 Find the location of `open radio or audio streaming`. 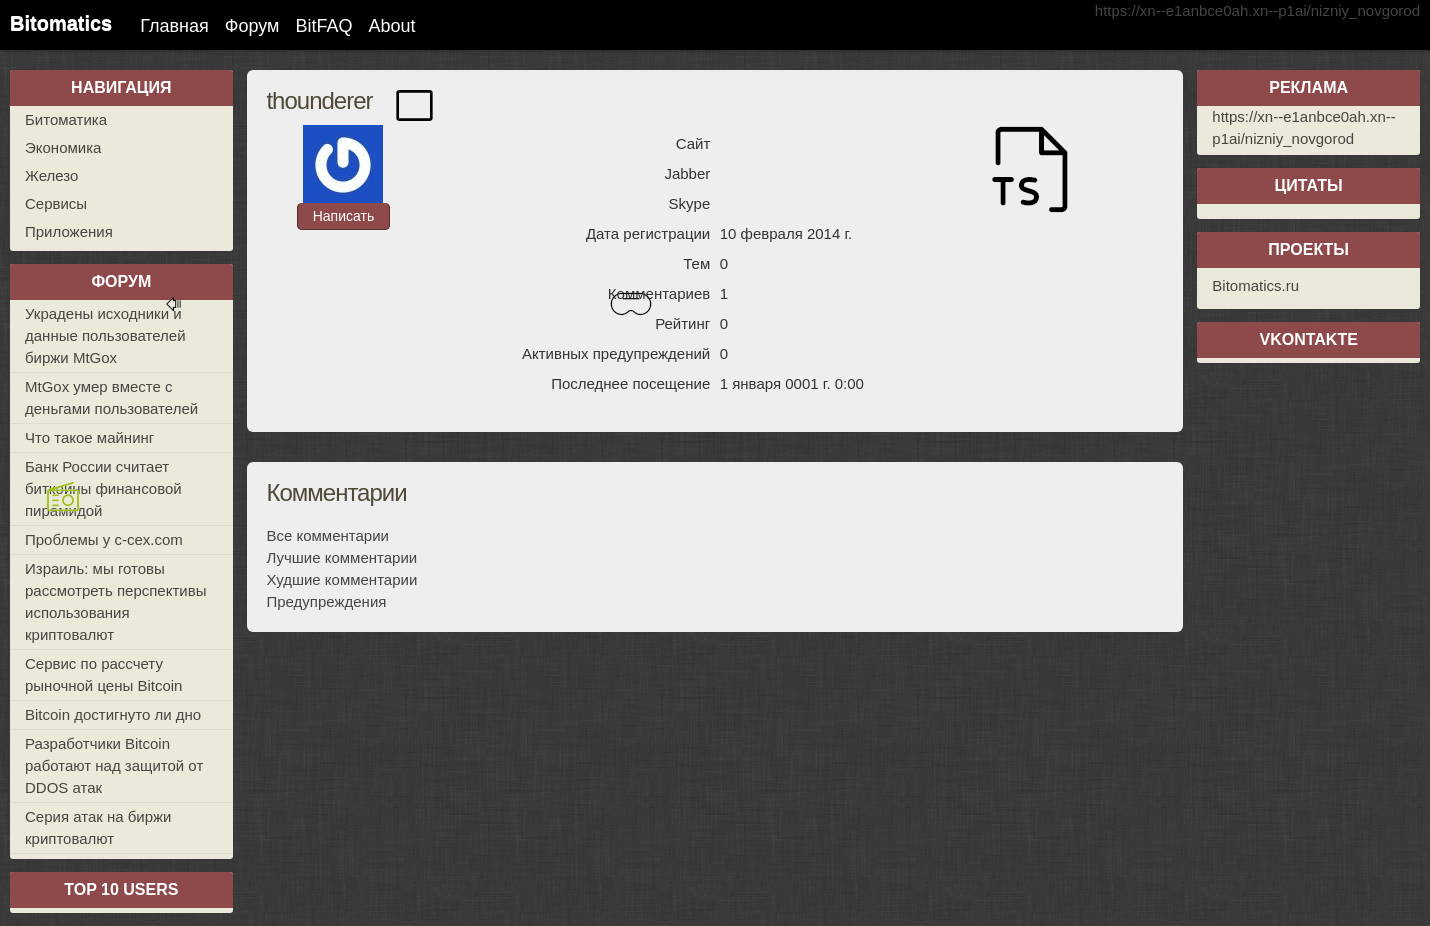

open radio or audio streaming is located at coordinates (63, 499).